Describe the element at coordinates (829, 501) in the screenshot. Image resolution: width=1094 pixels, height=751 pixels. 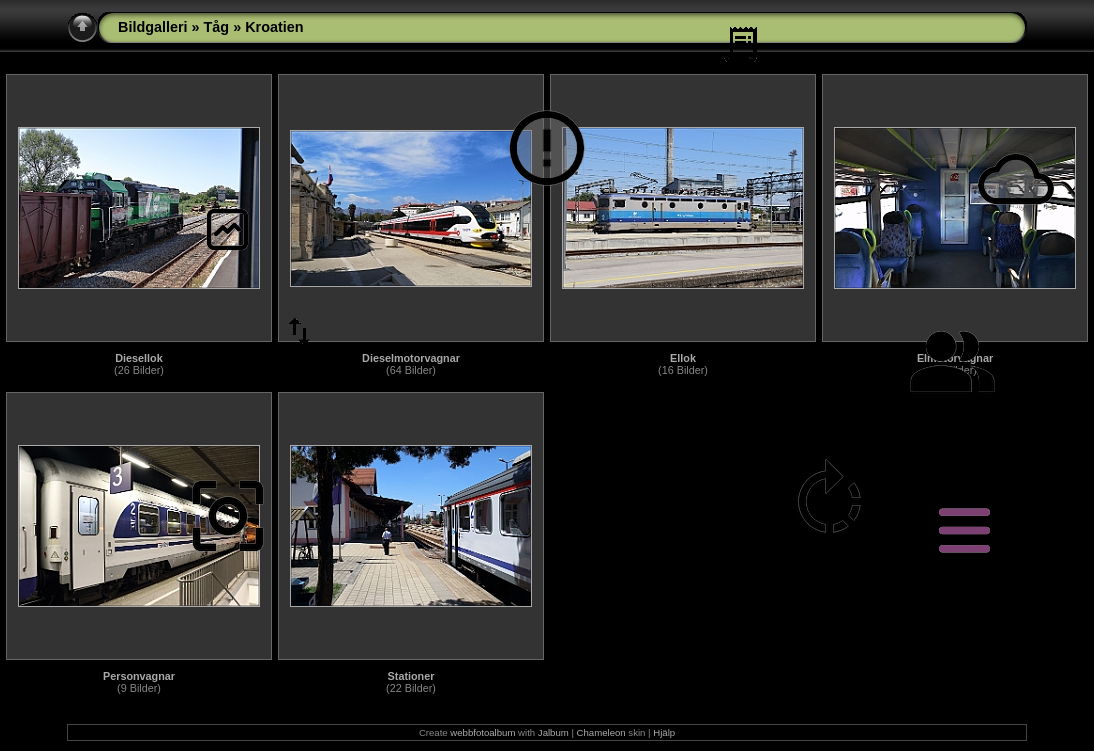
I see `rotate image clockwise` at that location.